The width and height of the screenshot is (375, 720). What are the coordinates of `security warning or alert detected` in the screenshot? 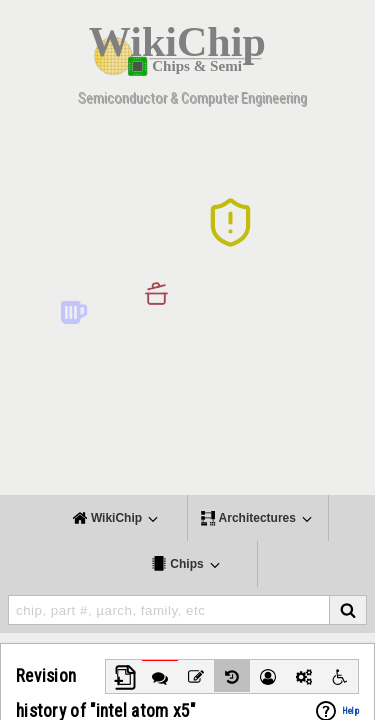 It's located at (230, 222).